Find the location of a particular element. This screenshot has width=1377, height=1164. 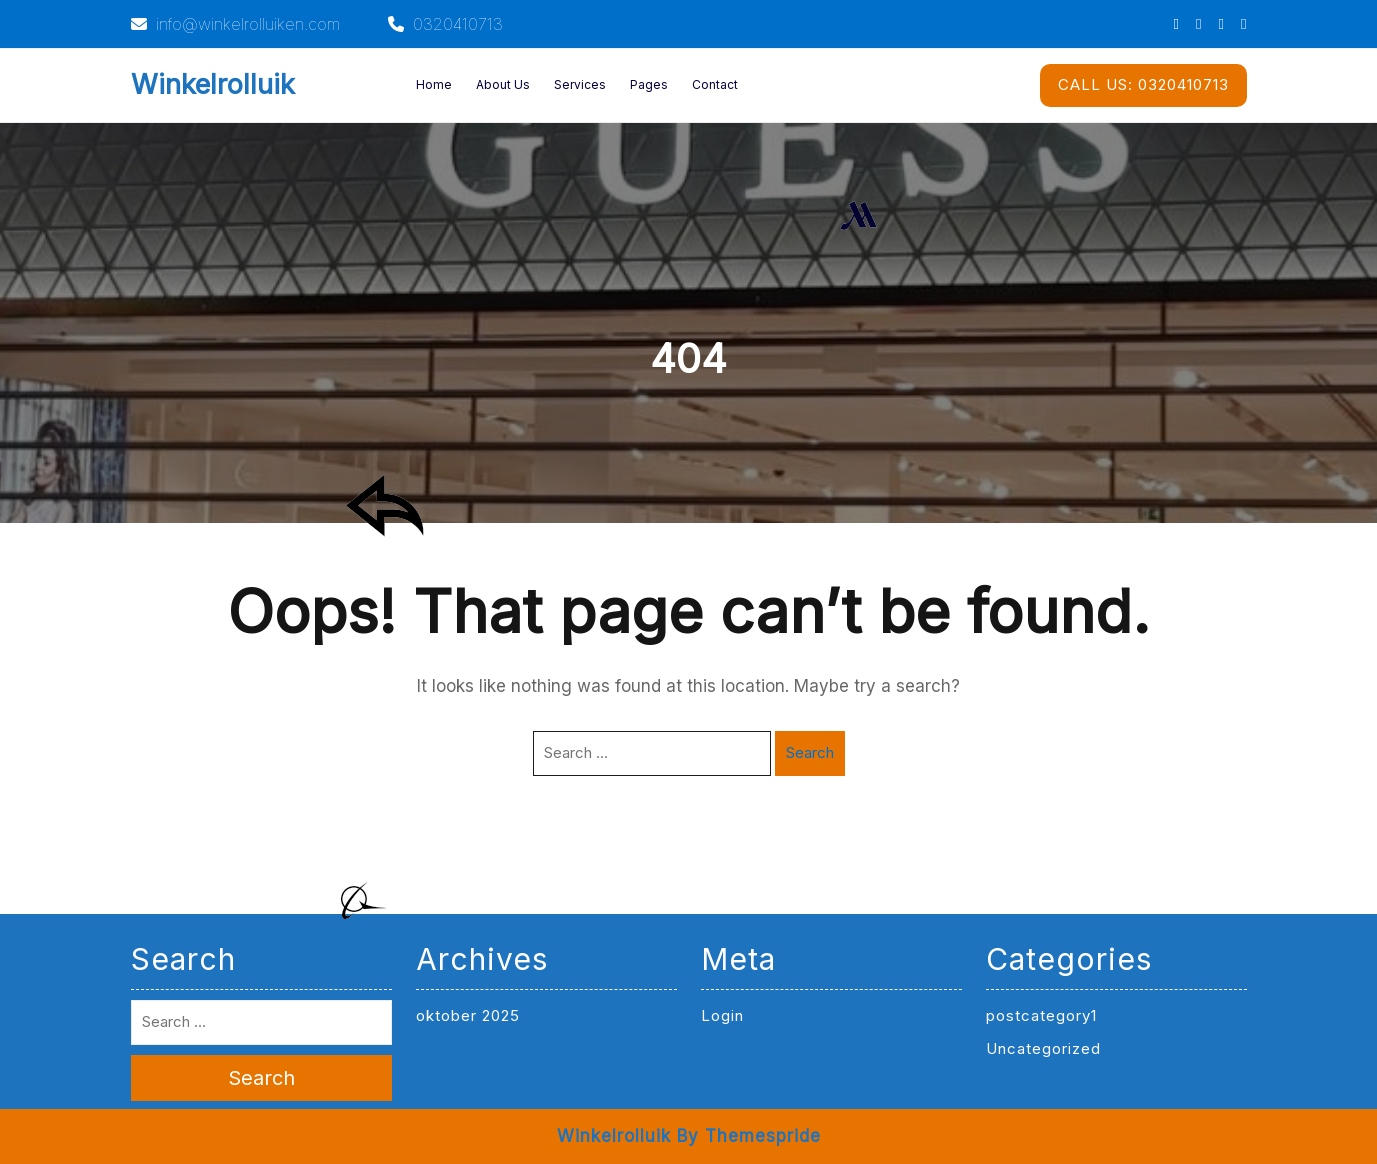

open the Marriott hotel booking app is located at coordinates (858, 215).